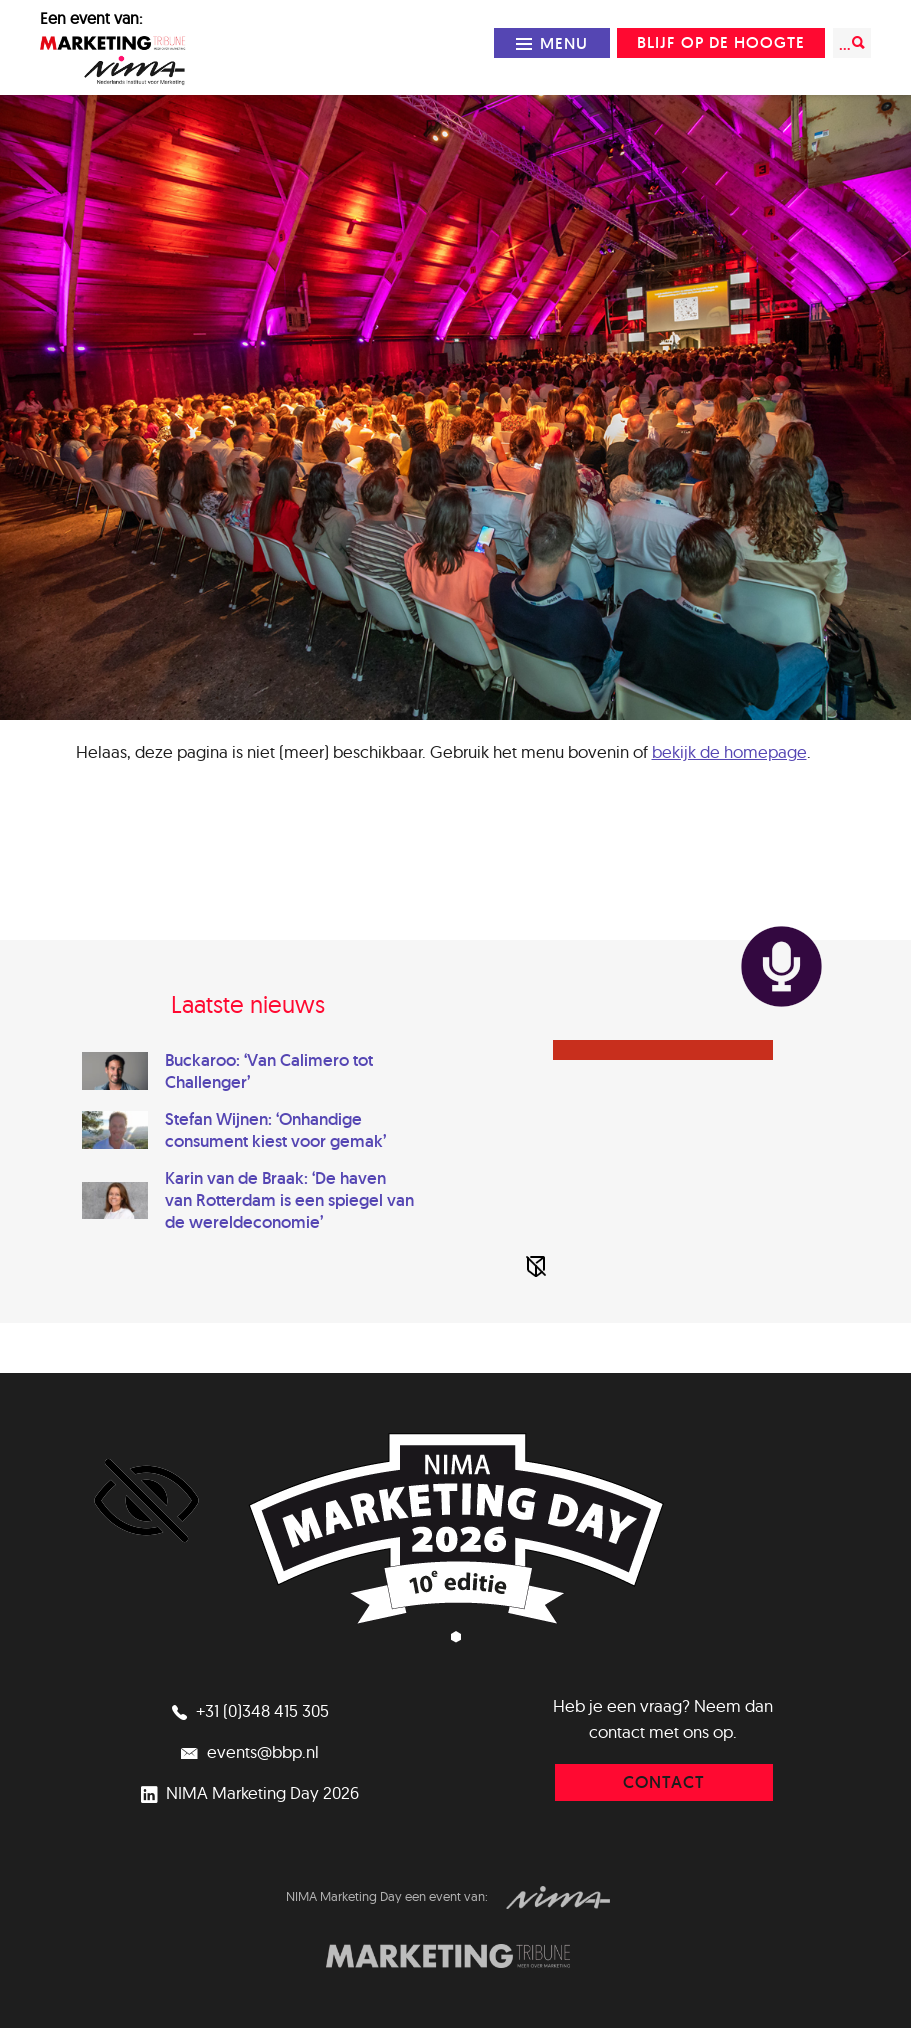 The image size is (911, 2028). Describe the element at coordinates (781, 966) in the screenshot. I see `tap to start voice recording` at that location.